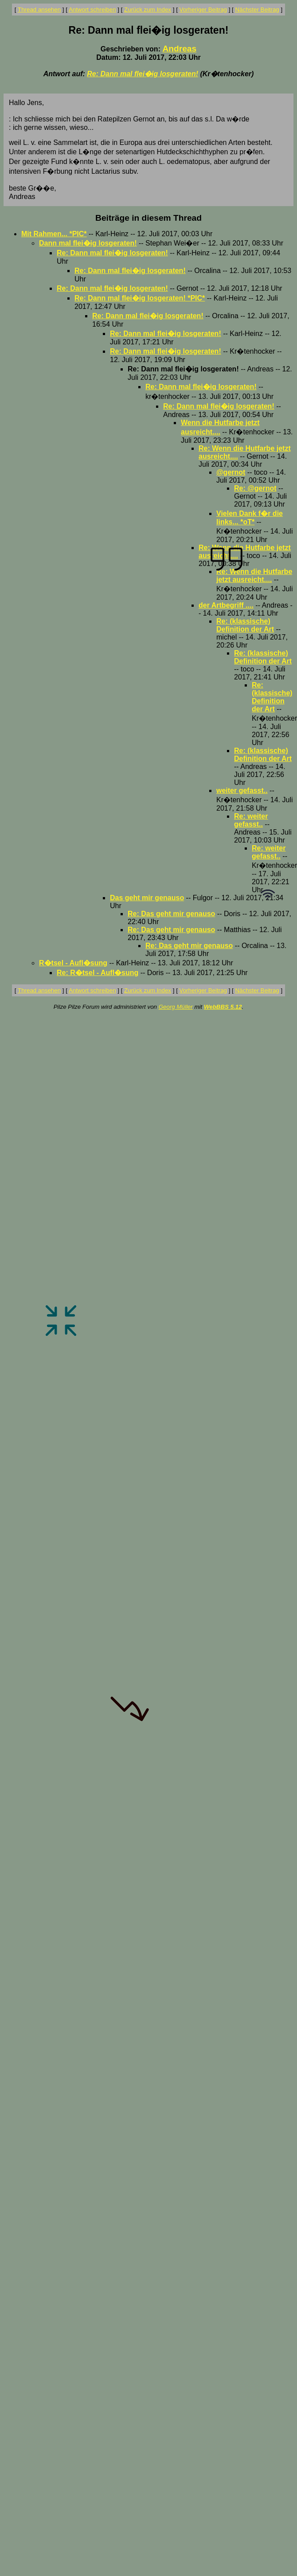  I want to click on indicates a downward trend or decline in data, so click(130, 1709).